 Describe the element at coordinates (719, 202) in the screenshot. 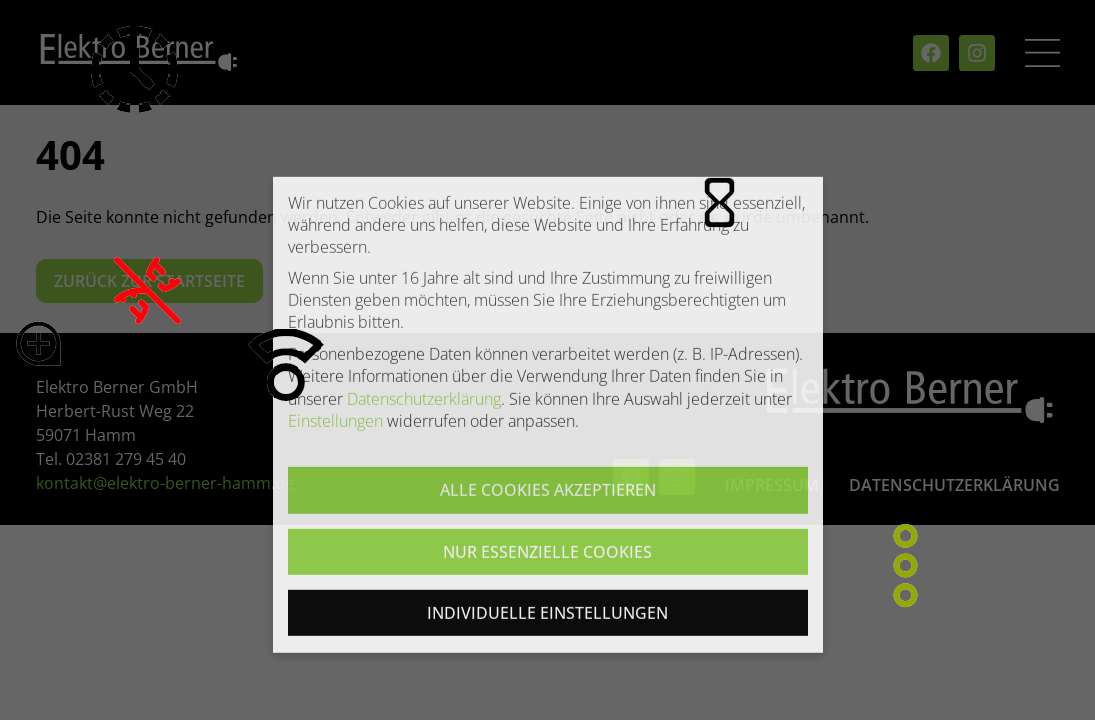

I see `indicates a process is waiting or pending` at that location.